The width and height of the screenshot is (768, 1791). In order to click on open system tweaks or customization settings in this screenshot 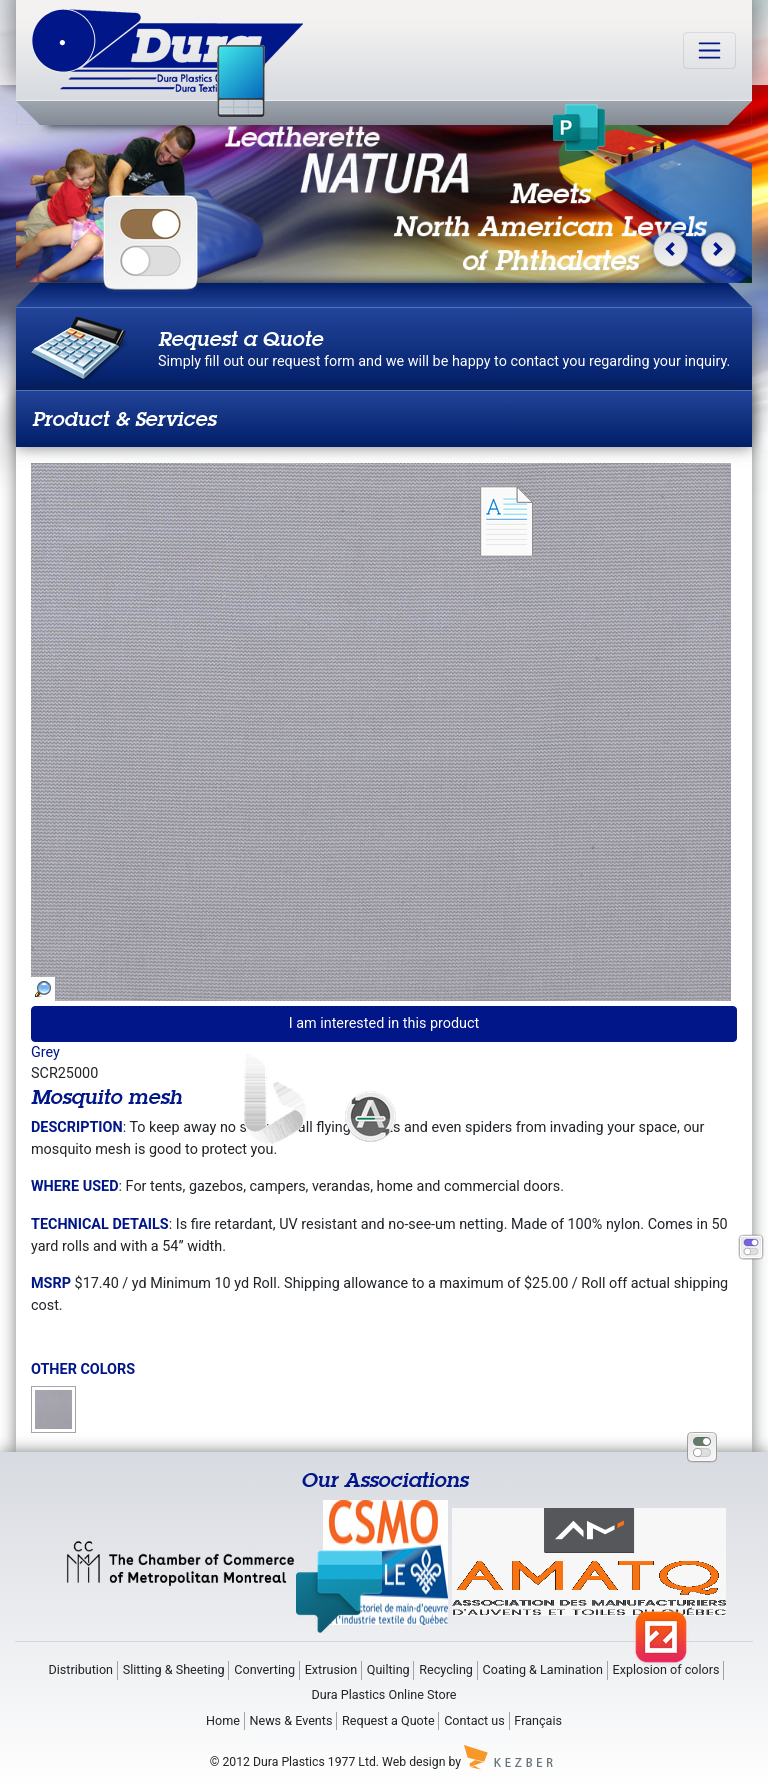, I will do `click(702, 1447)`.